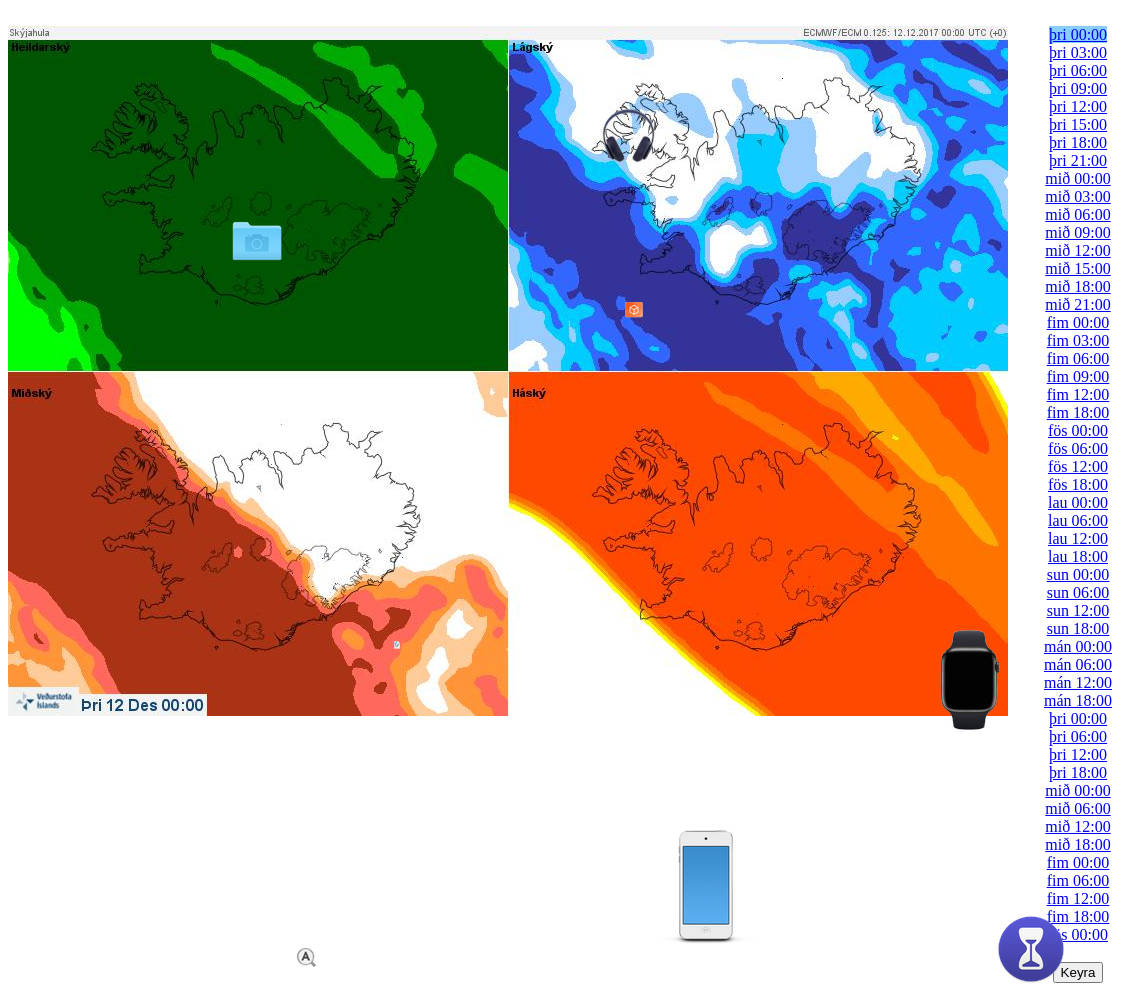 This screenshot has width=1148, height=991. Describe the element at coordinates (969, 680) in the screenshot. I see `apple watch series 7 device icon` at that location.